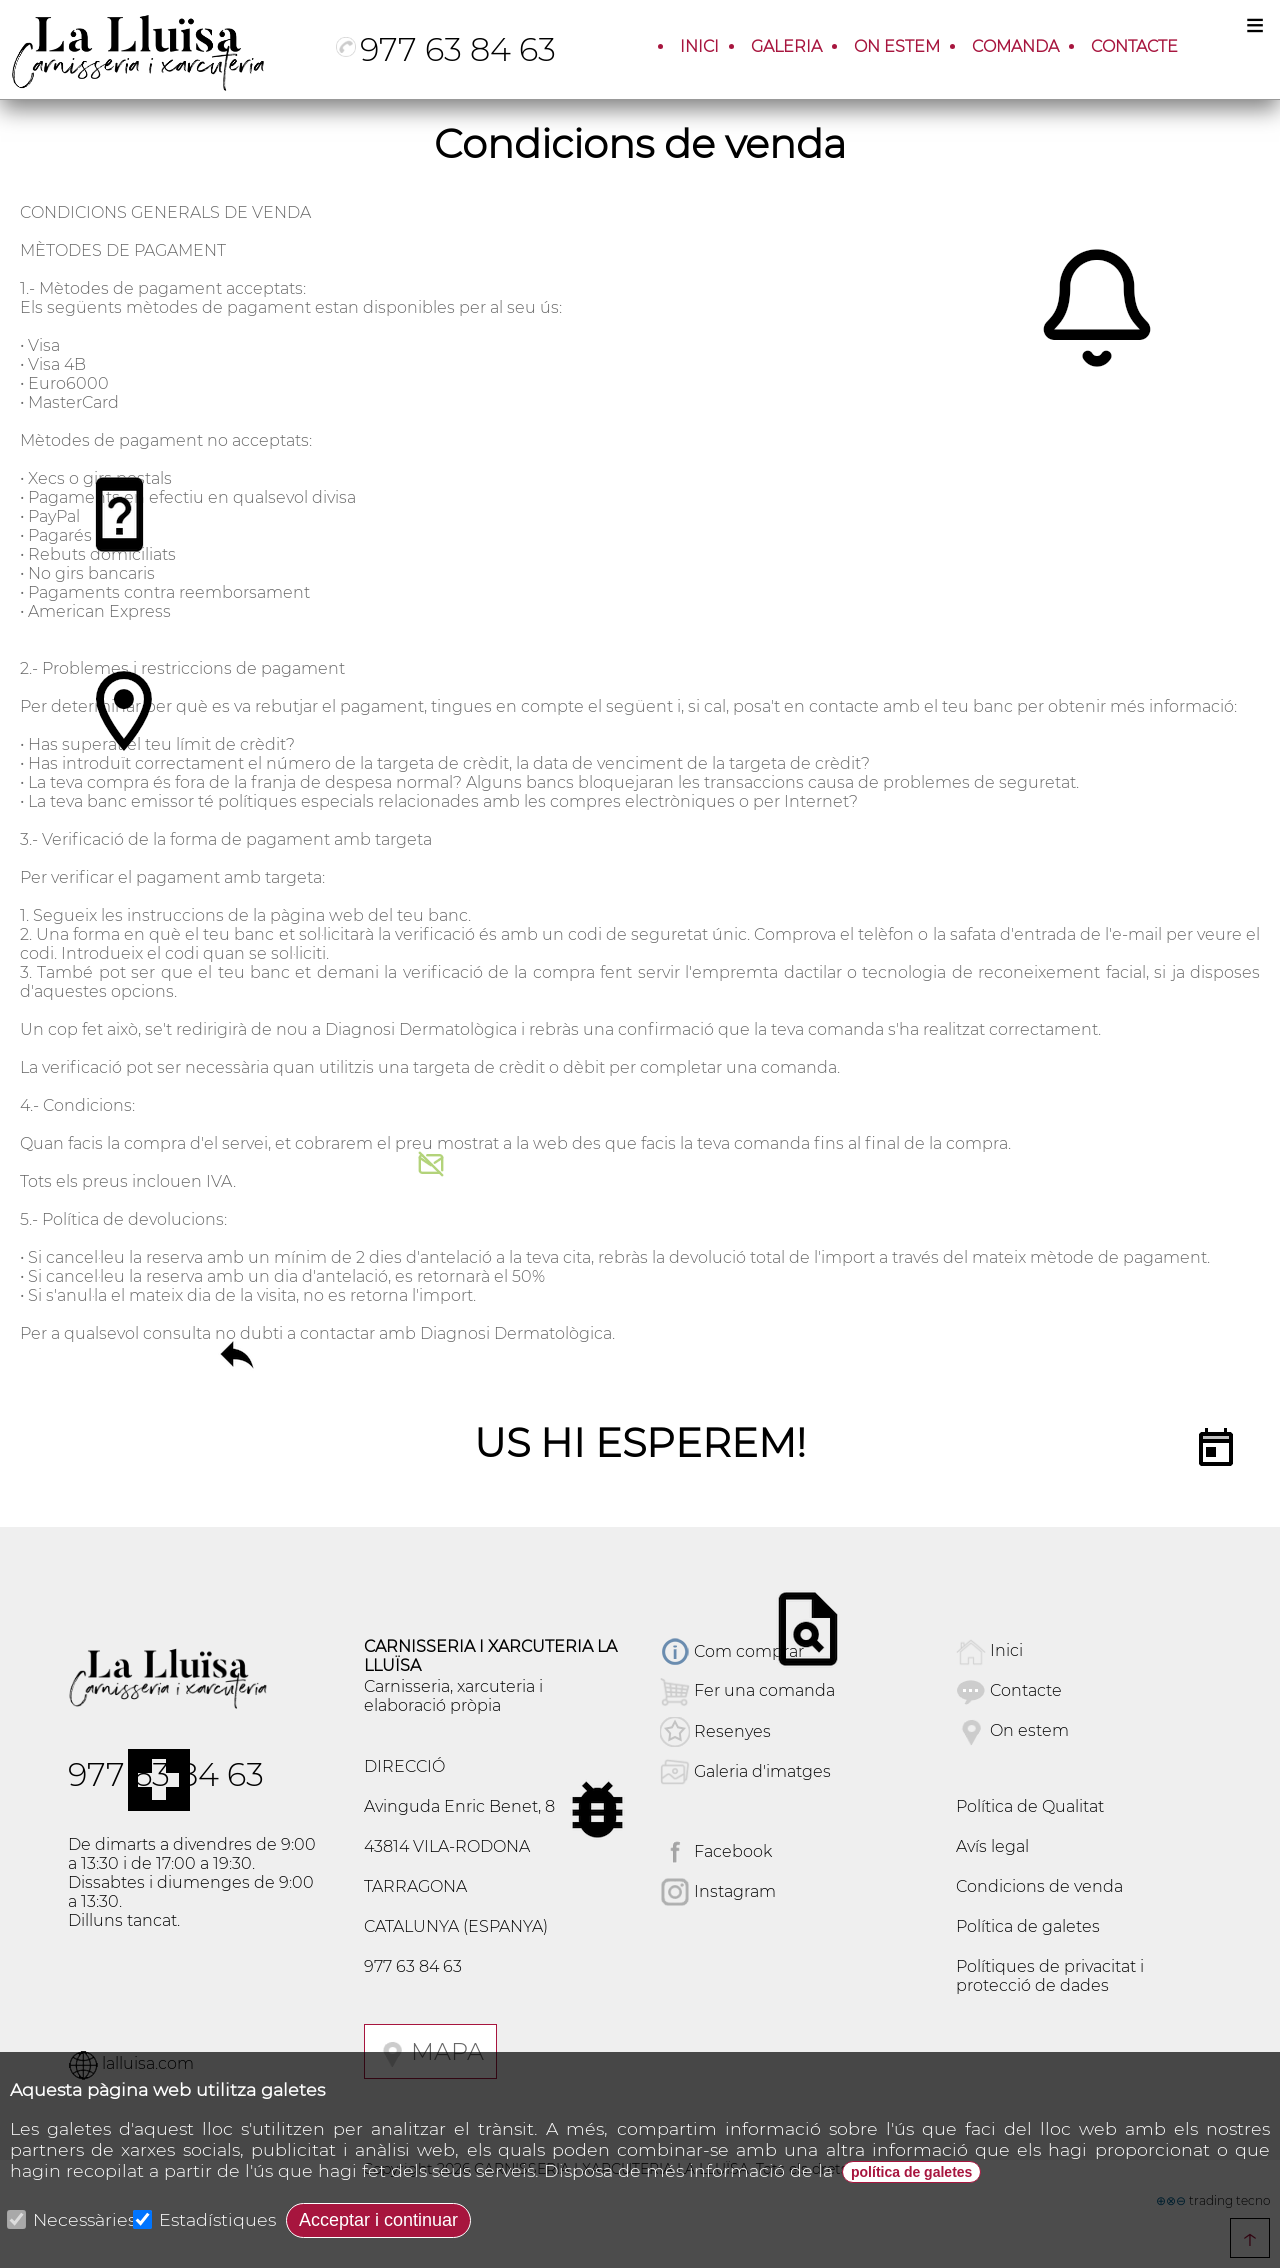 Image resolution: width=1280 pixels, height=2268 pixels. I want to click on reply to a message or comment, so click(237, 1354).